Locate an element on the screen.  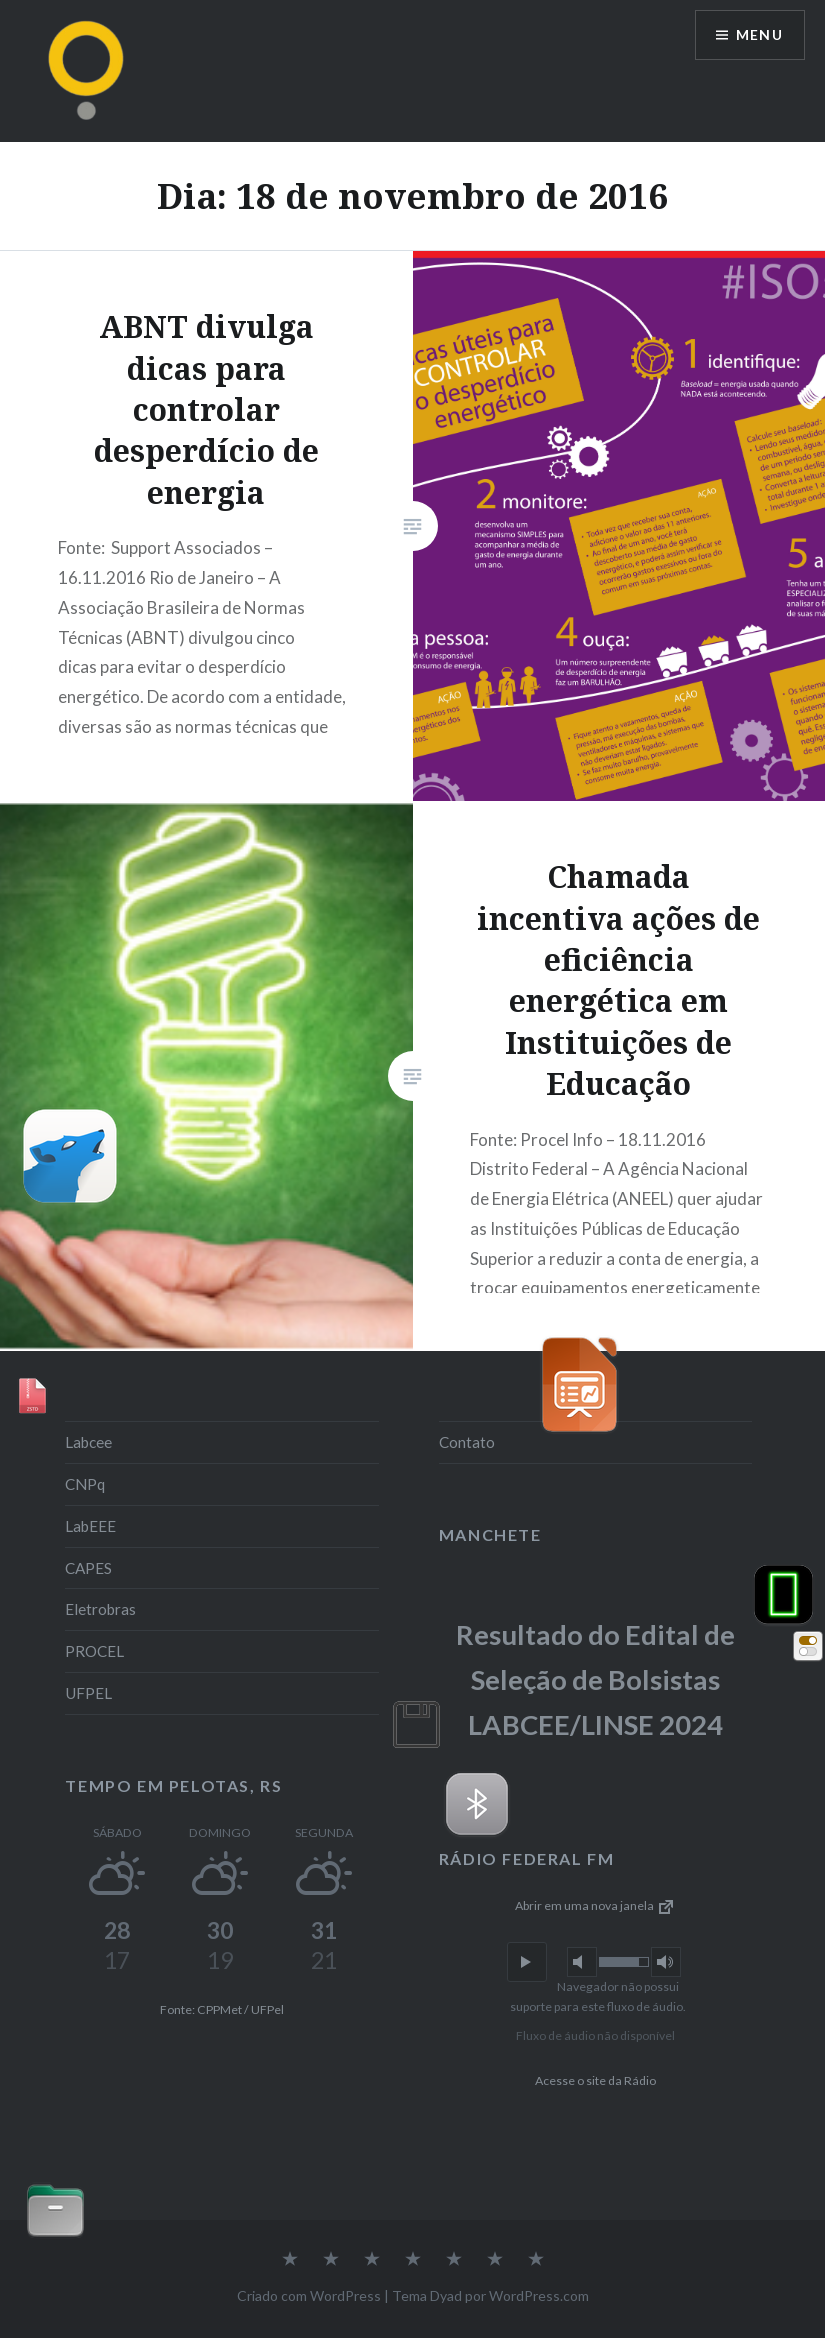
open libreoffice impress presentation software is located at coordinates (579, 1384).